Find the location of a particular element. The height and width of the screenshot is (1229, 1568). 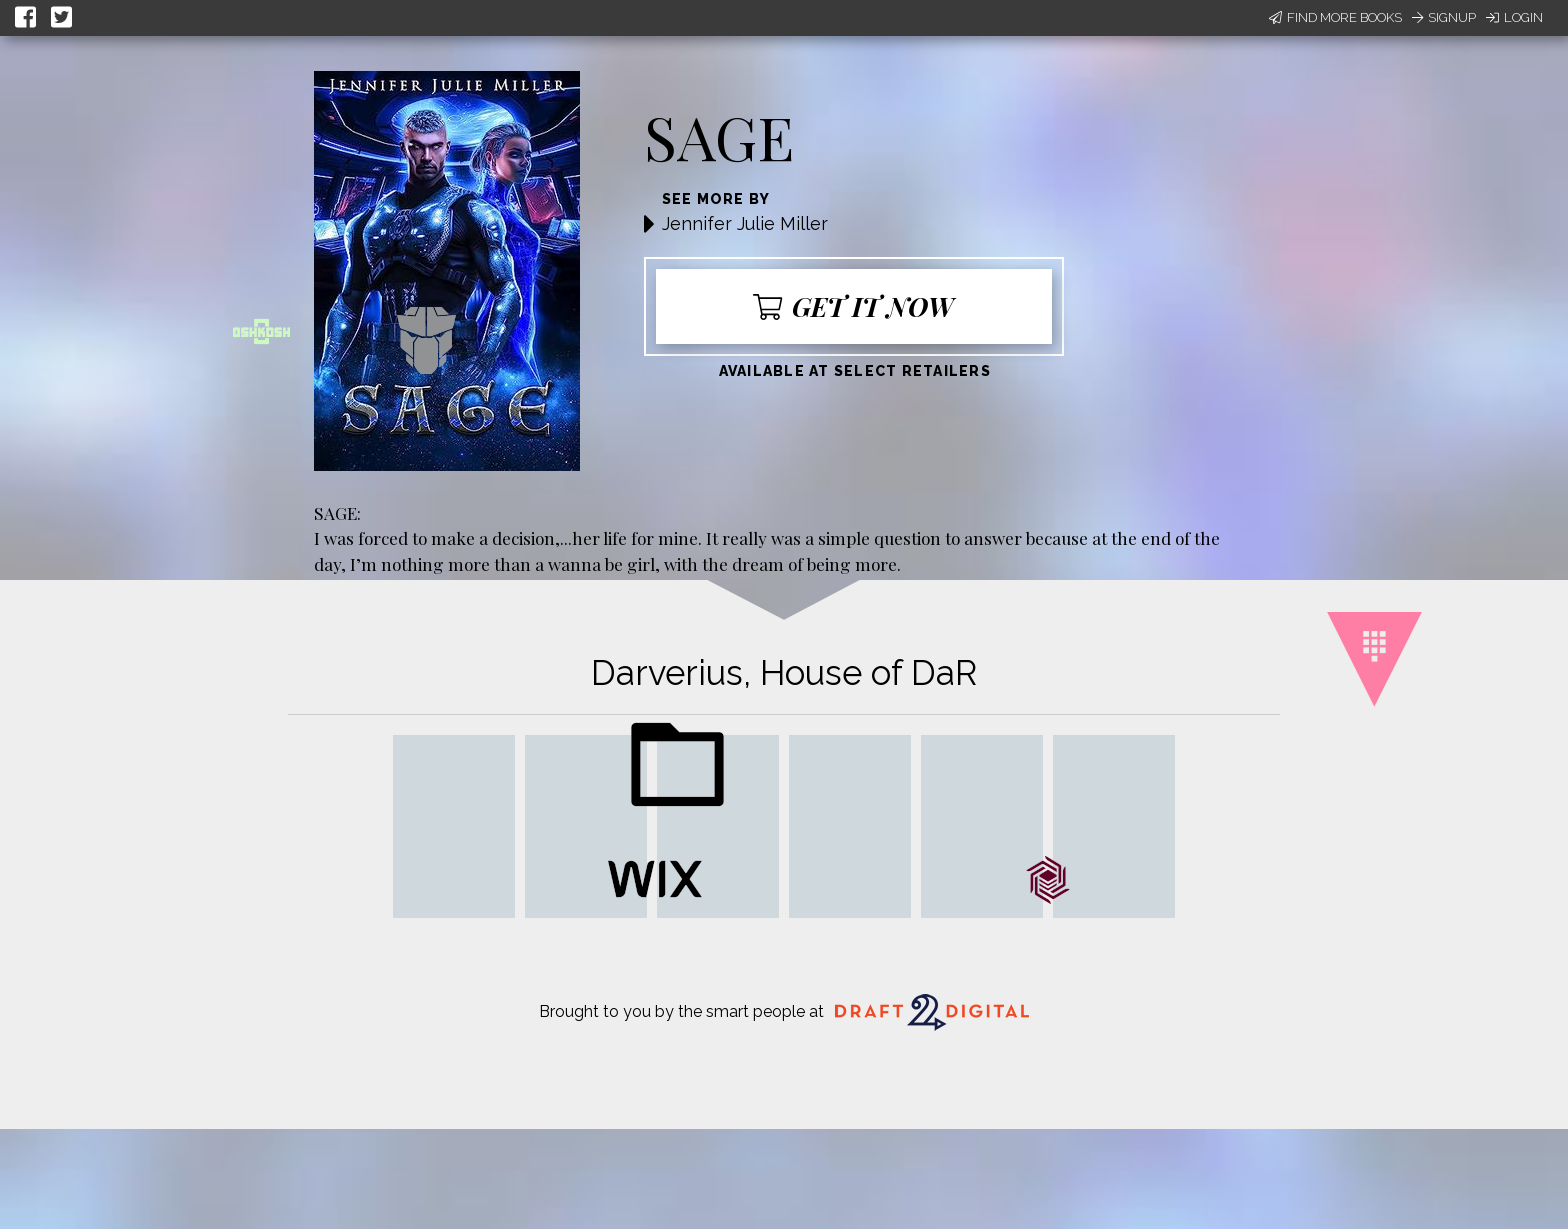

primefaces framework logo is located at coordinates (426, 340).